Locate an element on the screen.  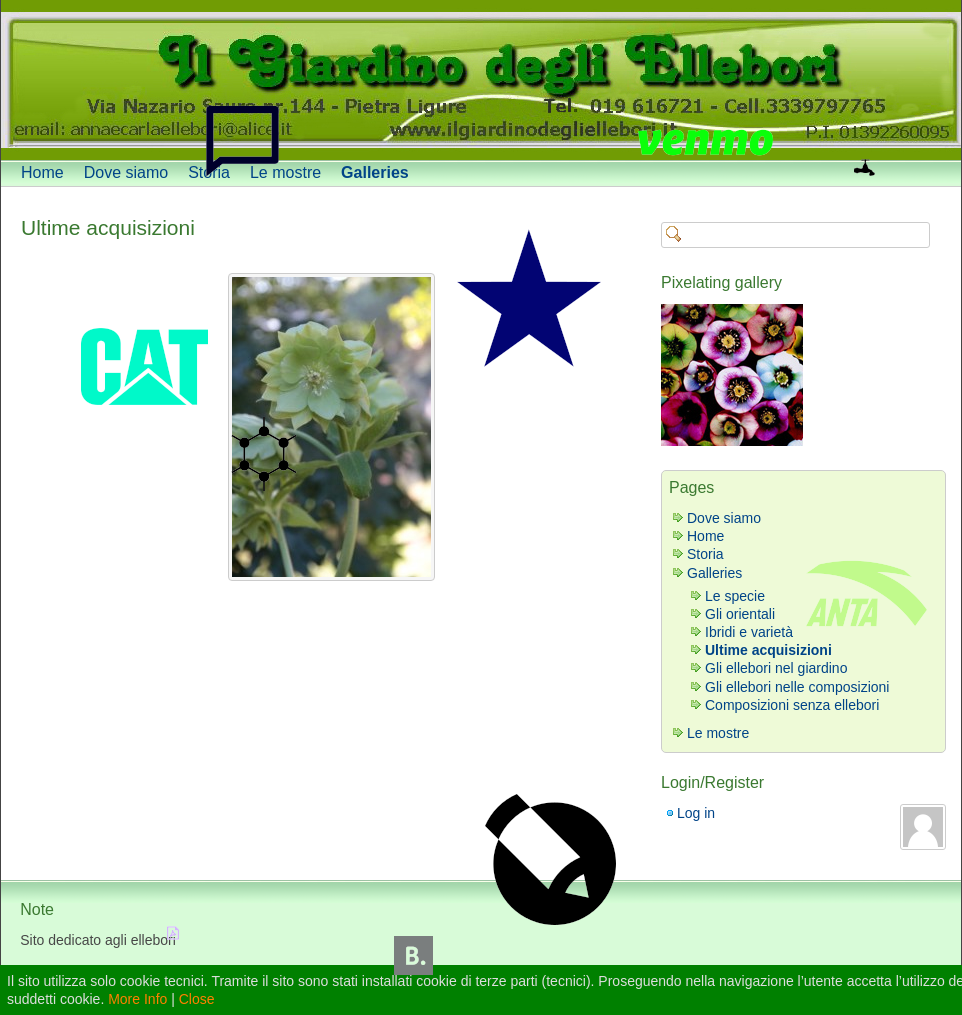
open chat or messaging is located at coordinates (242, 138).